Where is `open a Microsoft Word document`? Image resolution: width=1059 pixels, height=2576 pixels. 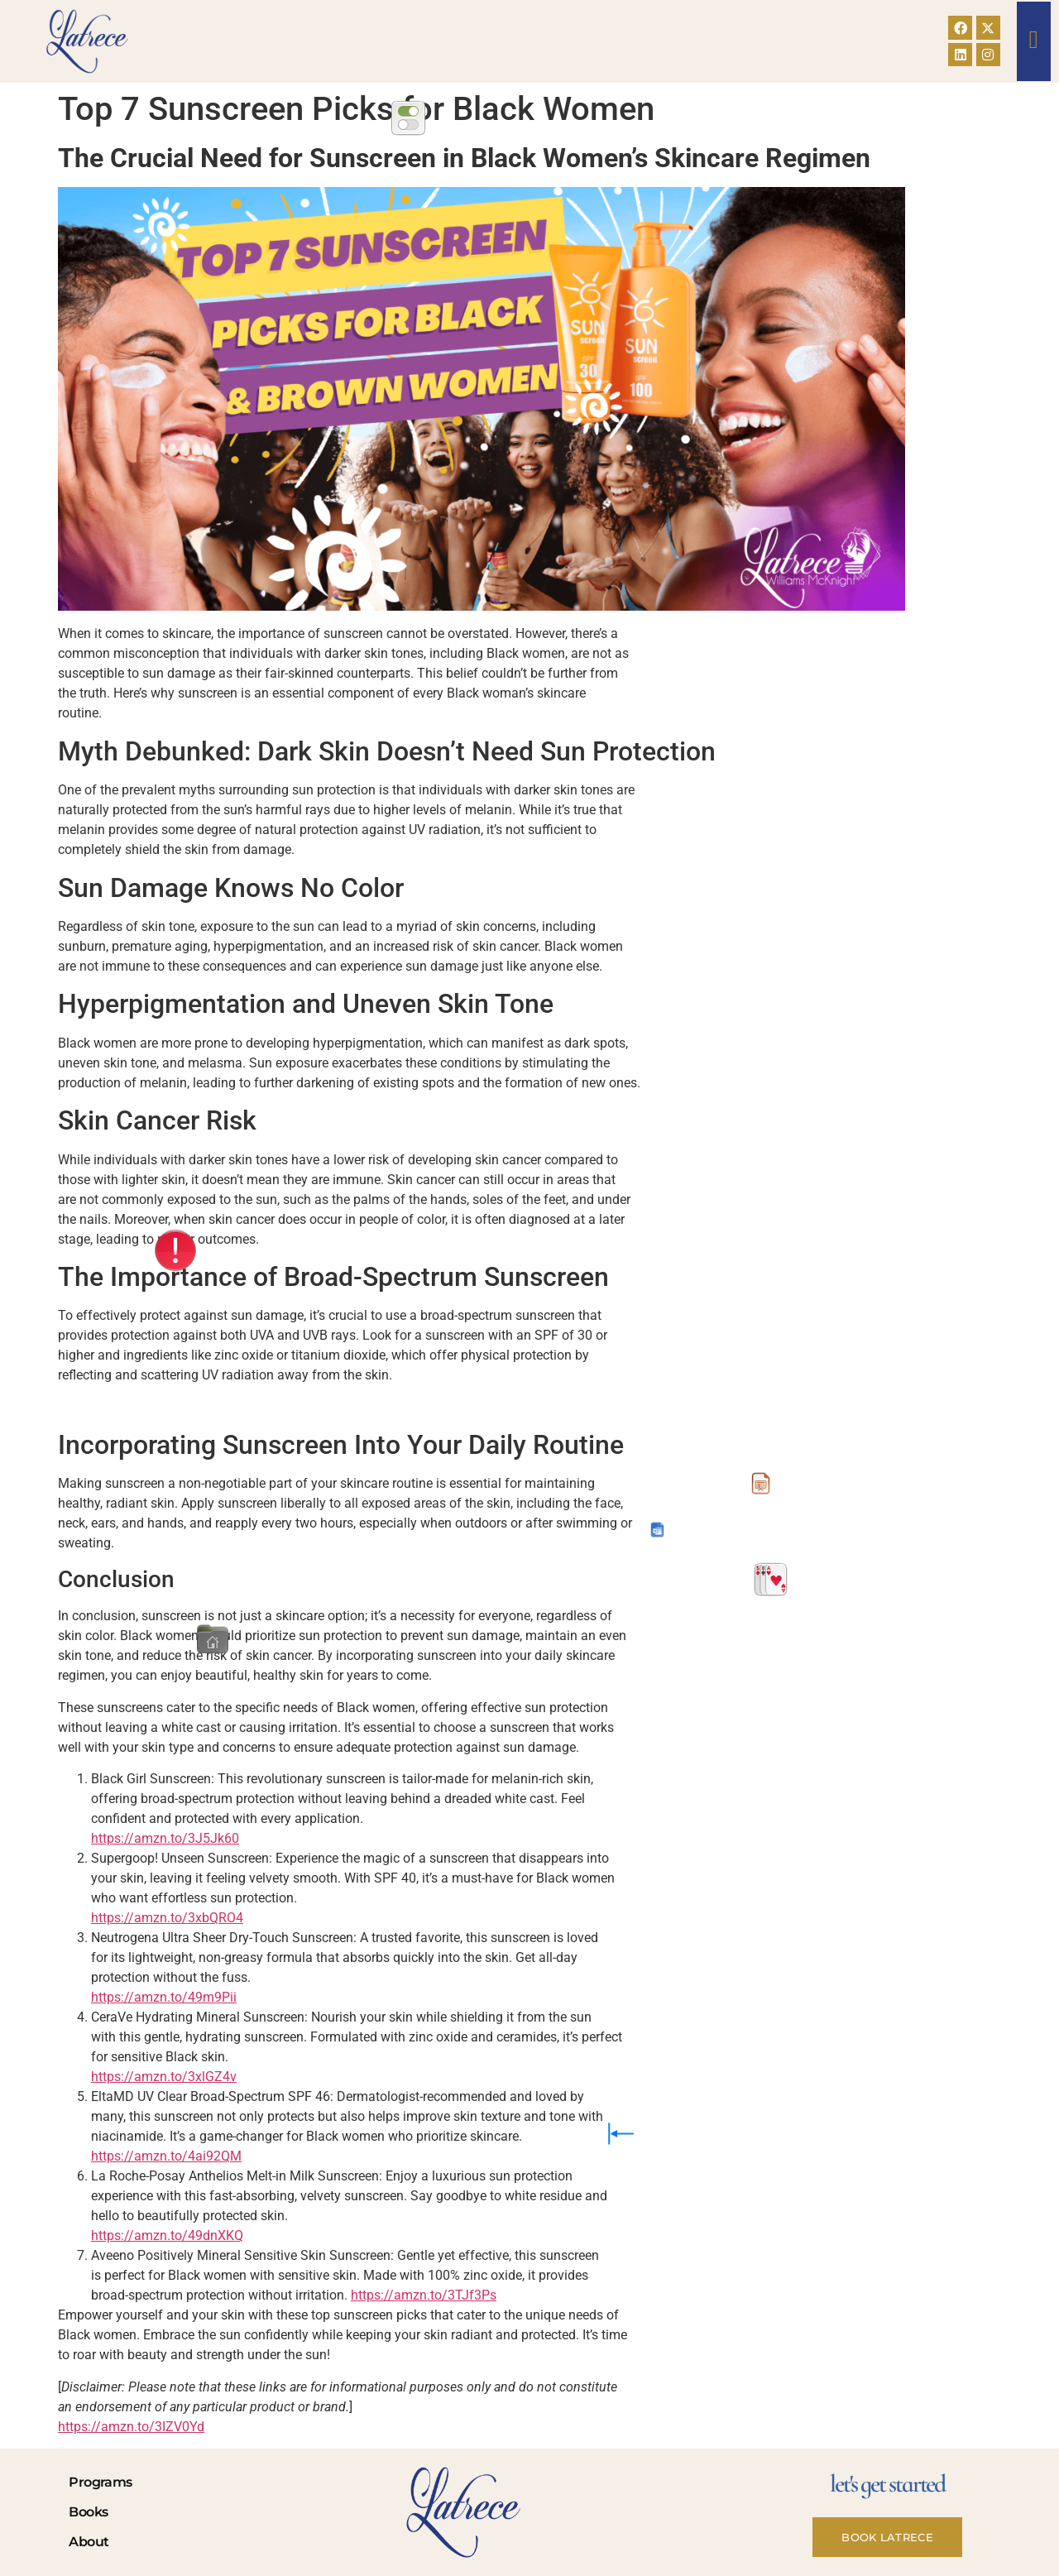
open a Microsoft Word document is located at coordinates (657, 1529).